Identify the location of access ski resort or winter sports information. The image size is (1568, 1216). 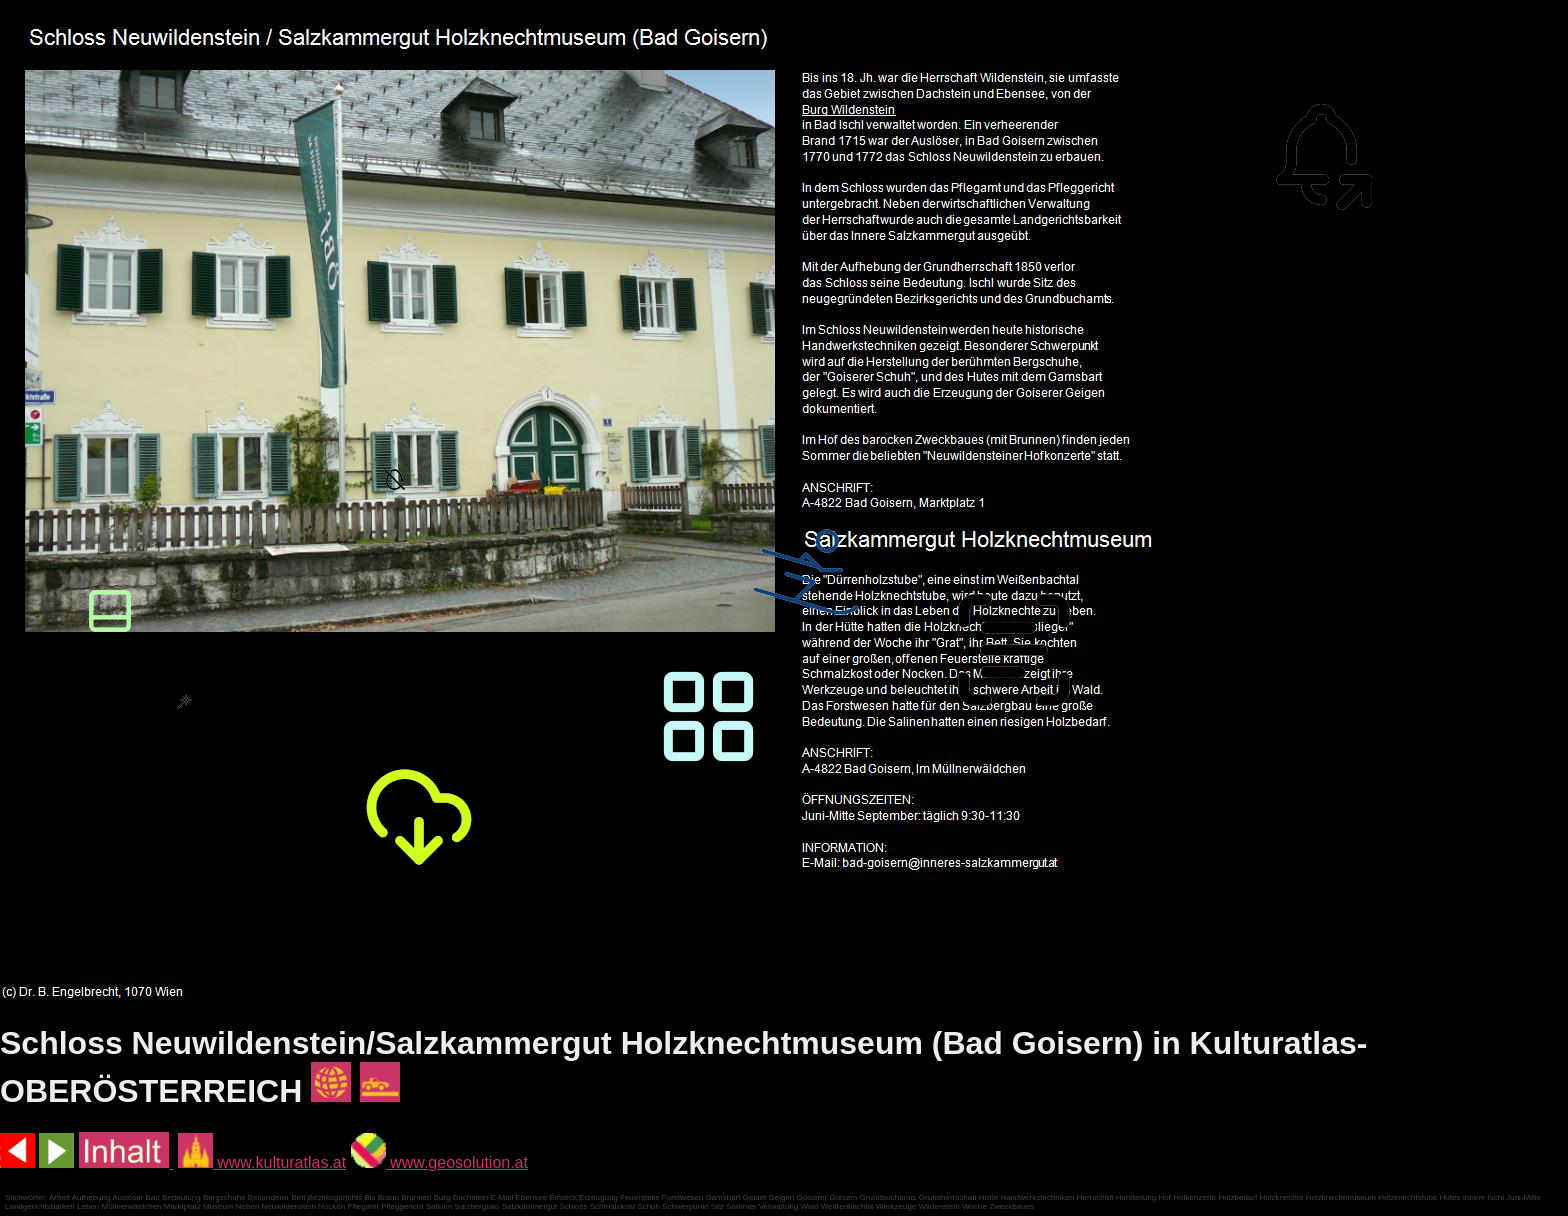
(806, 574).